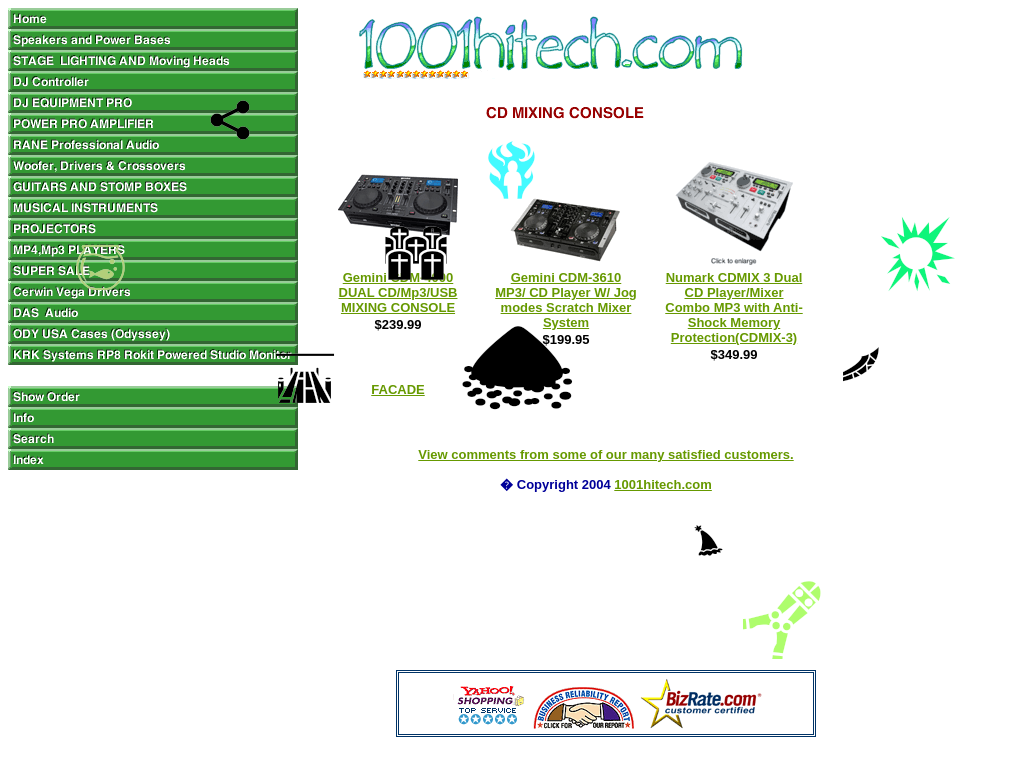 This screenshot has width=1024, height=775. I want to click on wooden pier or dock structure, so click(304, 374).